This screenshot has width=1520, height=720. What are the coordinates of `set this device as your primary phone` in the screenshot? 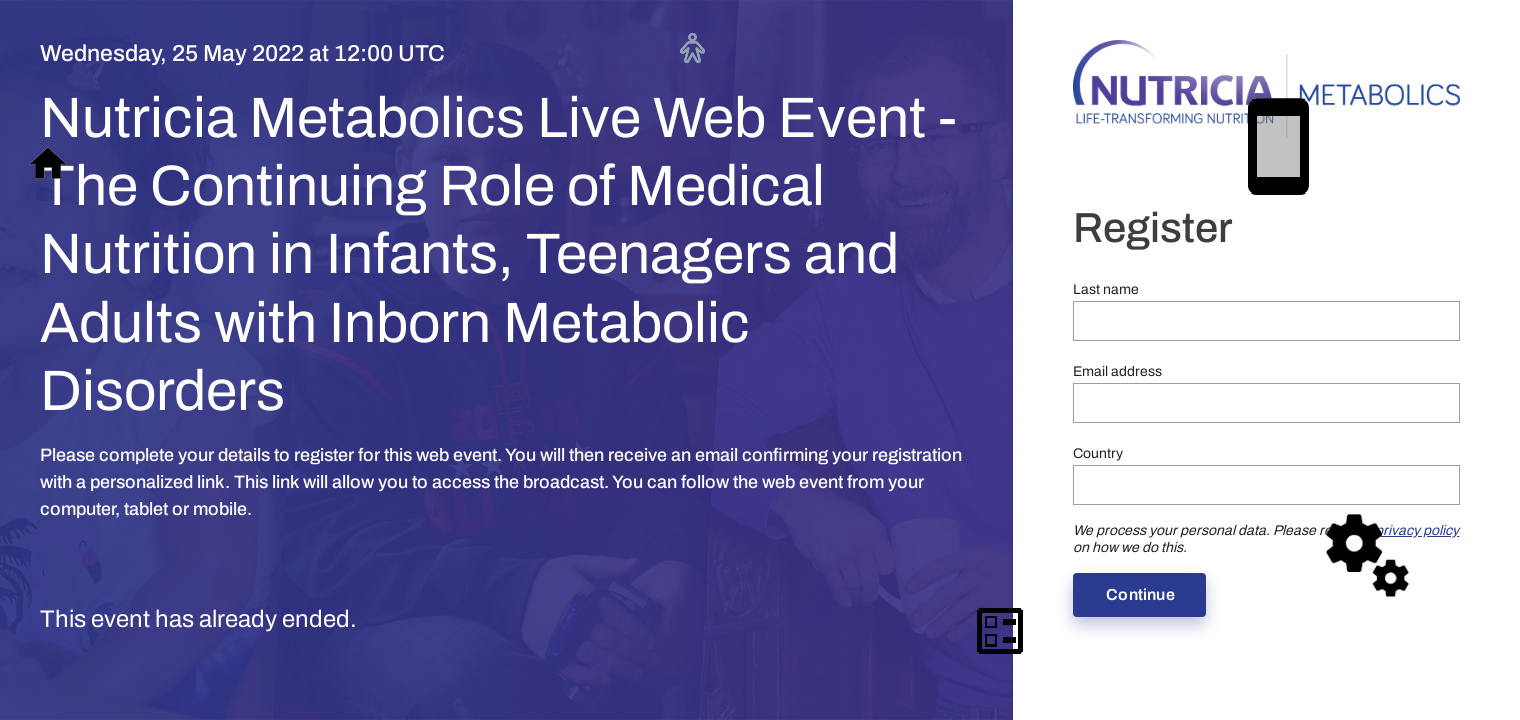 It's located at (1278, 146).